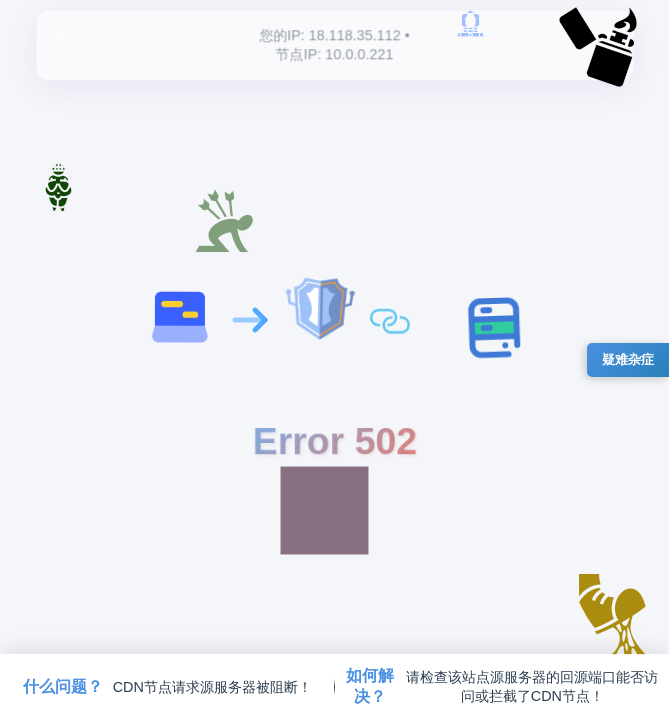  Describe the element at coordinates (324, 510) in the screenshot. I see `placeholder for empty content area` at that location.